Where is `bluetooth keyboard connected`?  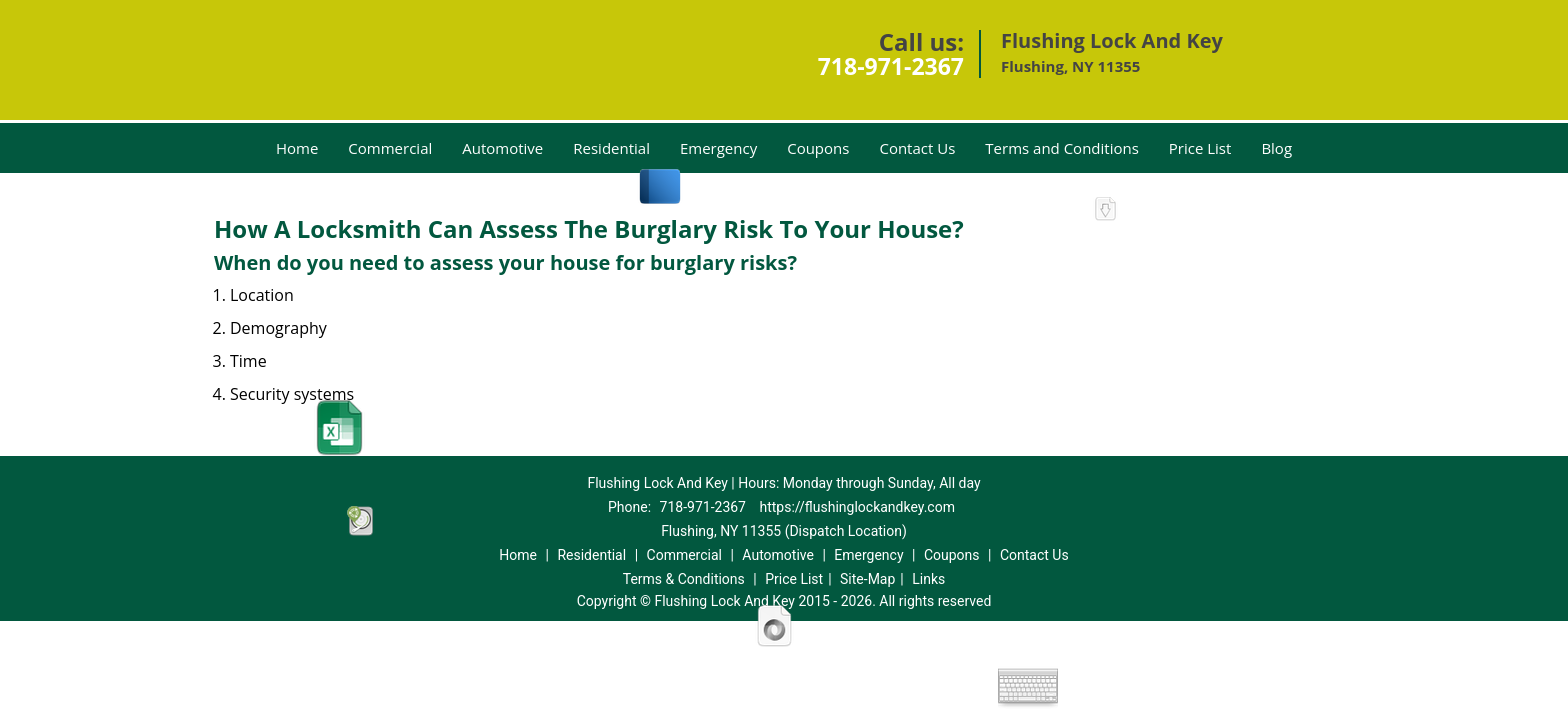
bluetooth keyboard connected is located at coordinates (1028, 679).